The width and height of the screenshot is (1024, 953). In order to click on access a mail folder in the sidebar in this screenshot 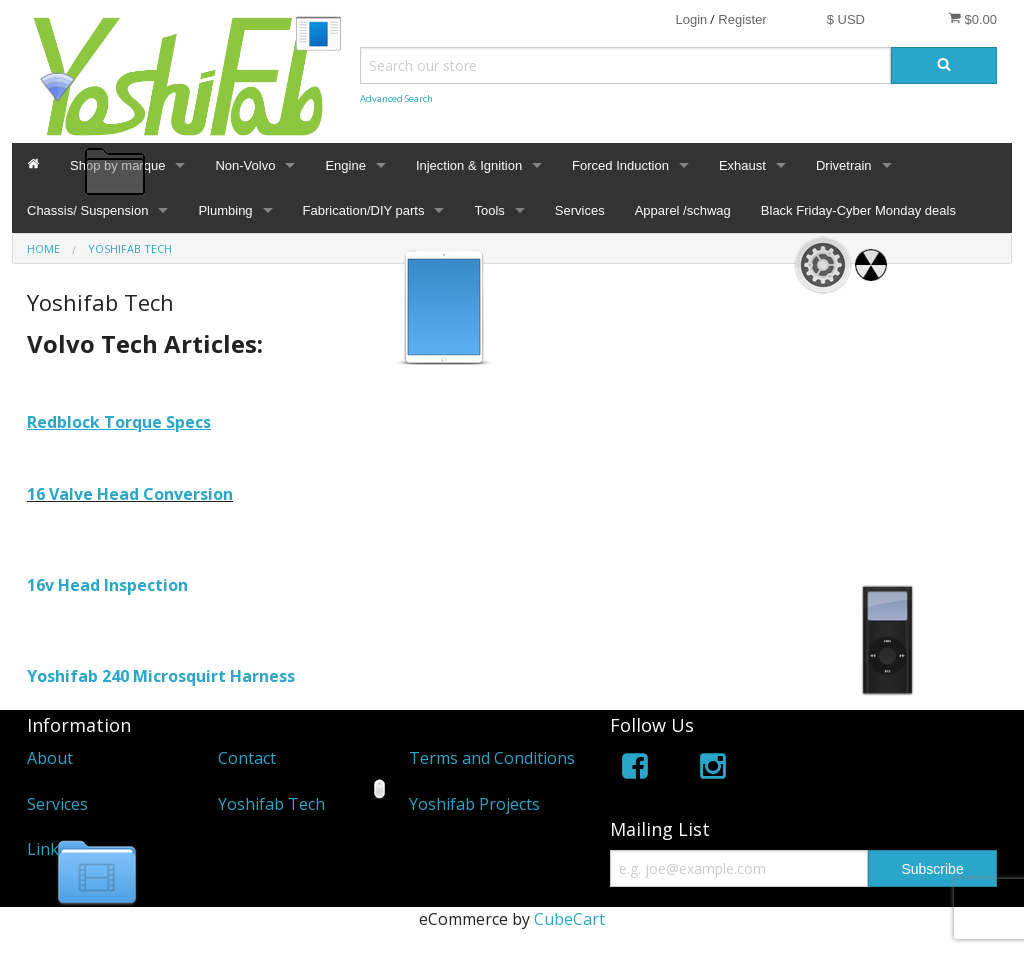, I will do `click(115, 171)`.